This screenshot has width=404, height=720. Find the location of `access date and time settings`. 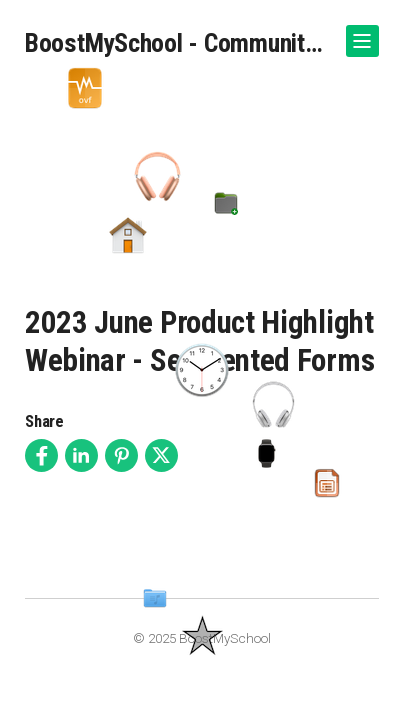

access date and time settings is located at coordinates (202, 370).